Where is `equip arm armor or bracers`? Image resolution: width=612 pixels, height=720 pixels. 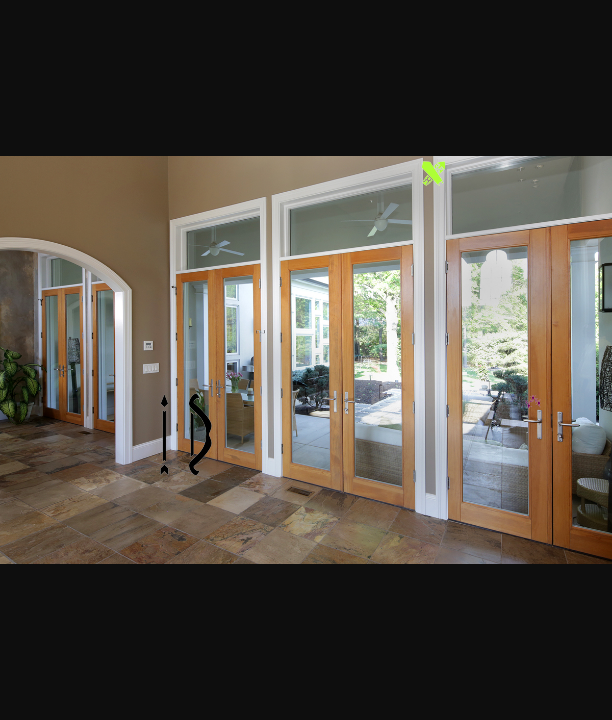 equip arm armor or bracers is located at coordinates (433, 173).